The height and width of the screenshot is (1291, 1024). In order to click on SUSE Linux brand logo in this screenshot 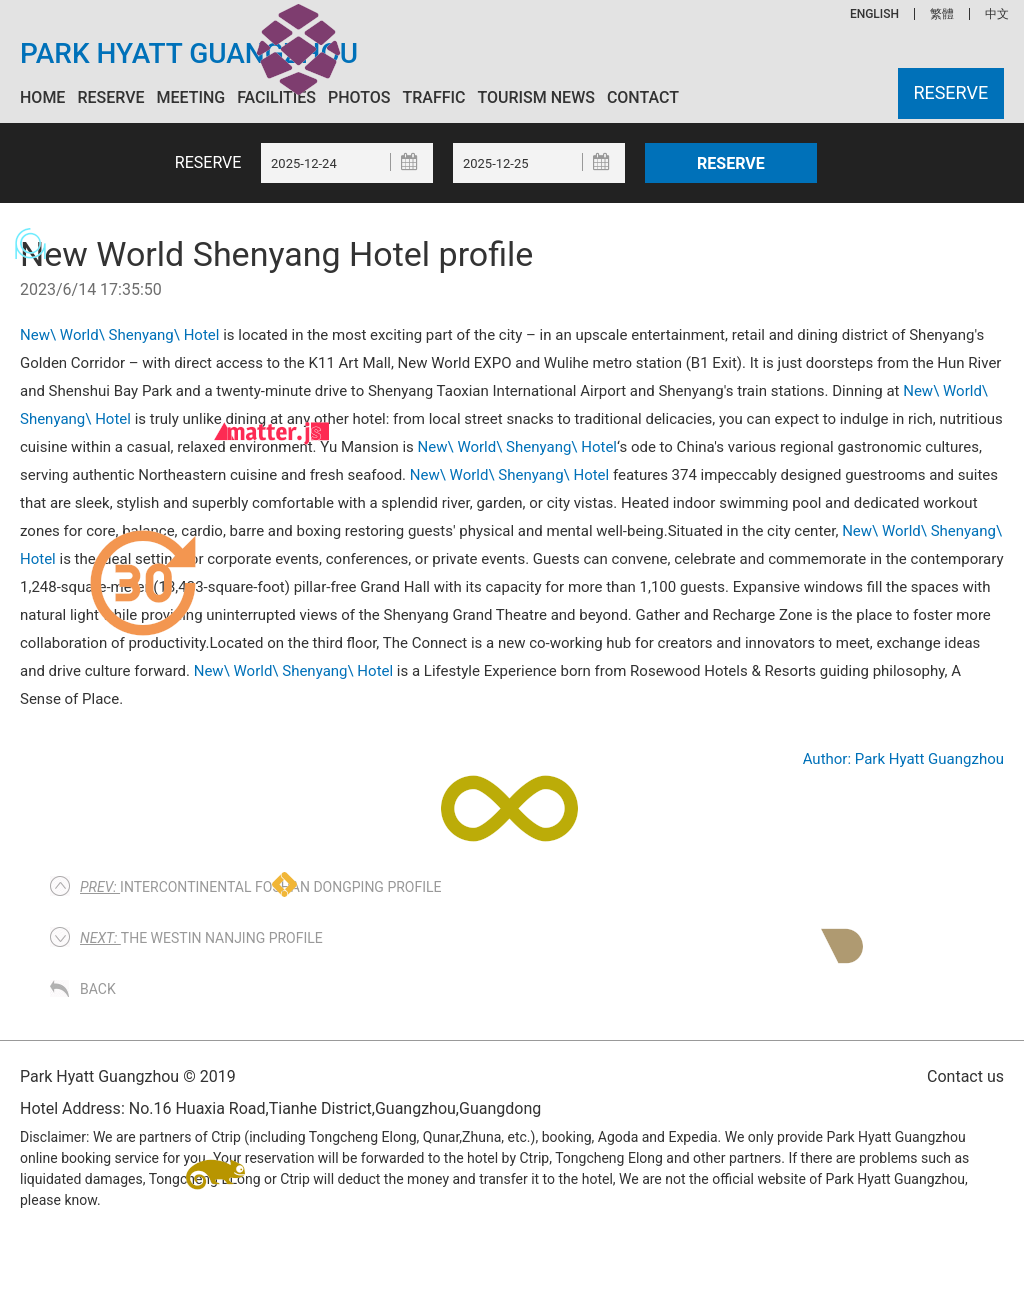, I will do `click(215, 1174)`.